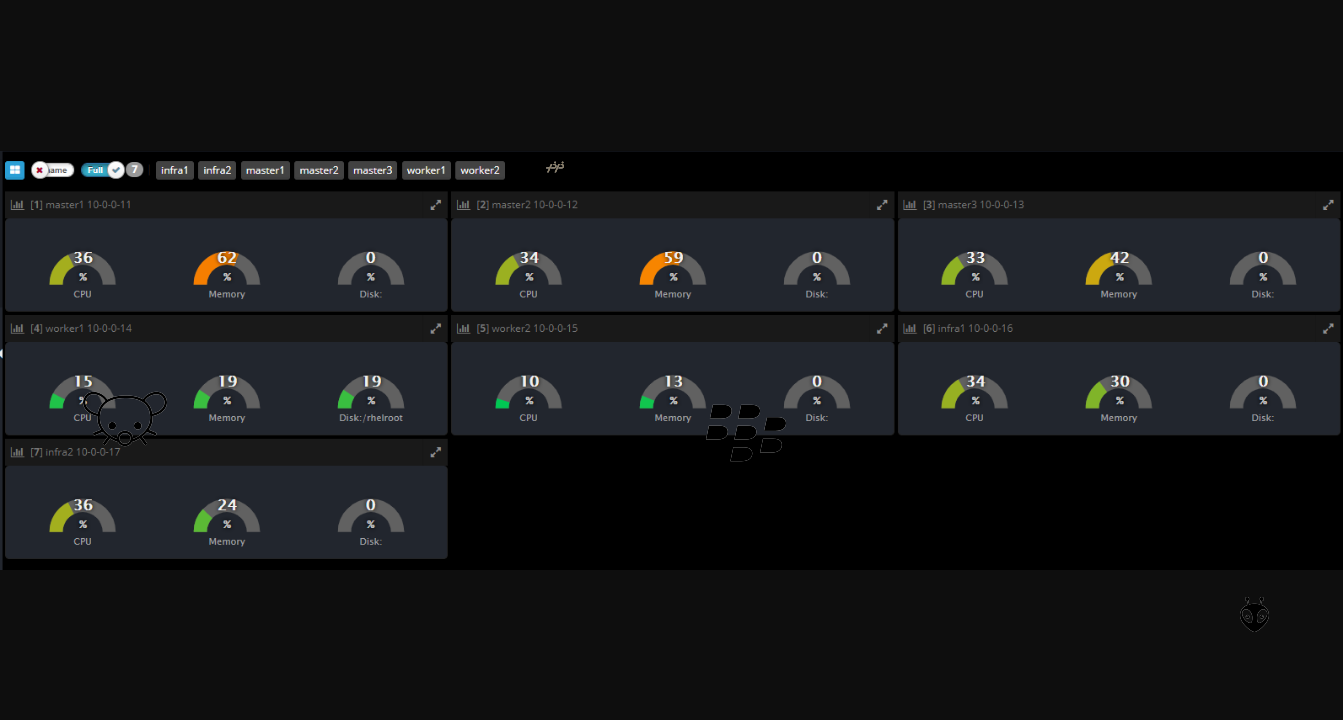  I want to click on open the Lemmy app, so click(125, 419).